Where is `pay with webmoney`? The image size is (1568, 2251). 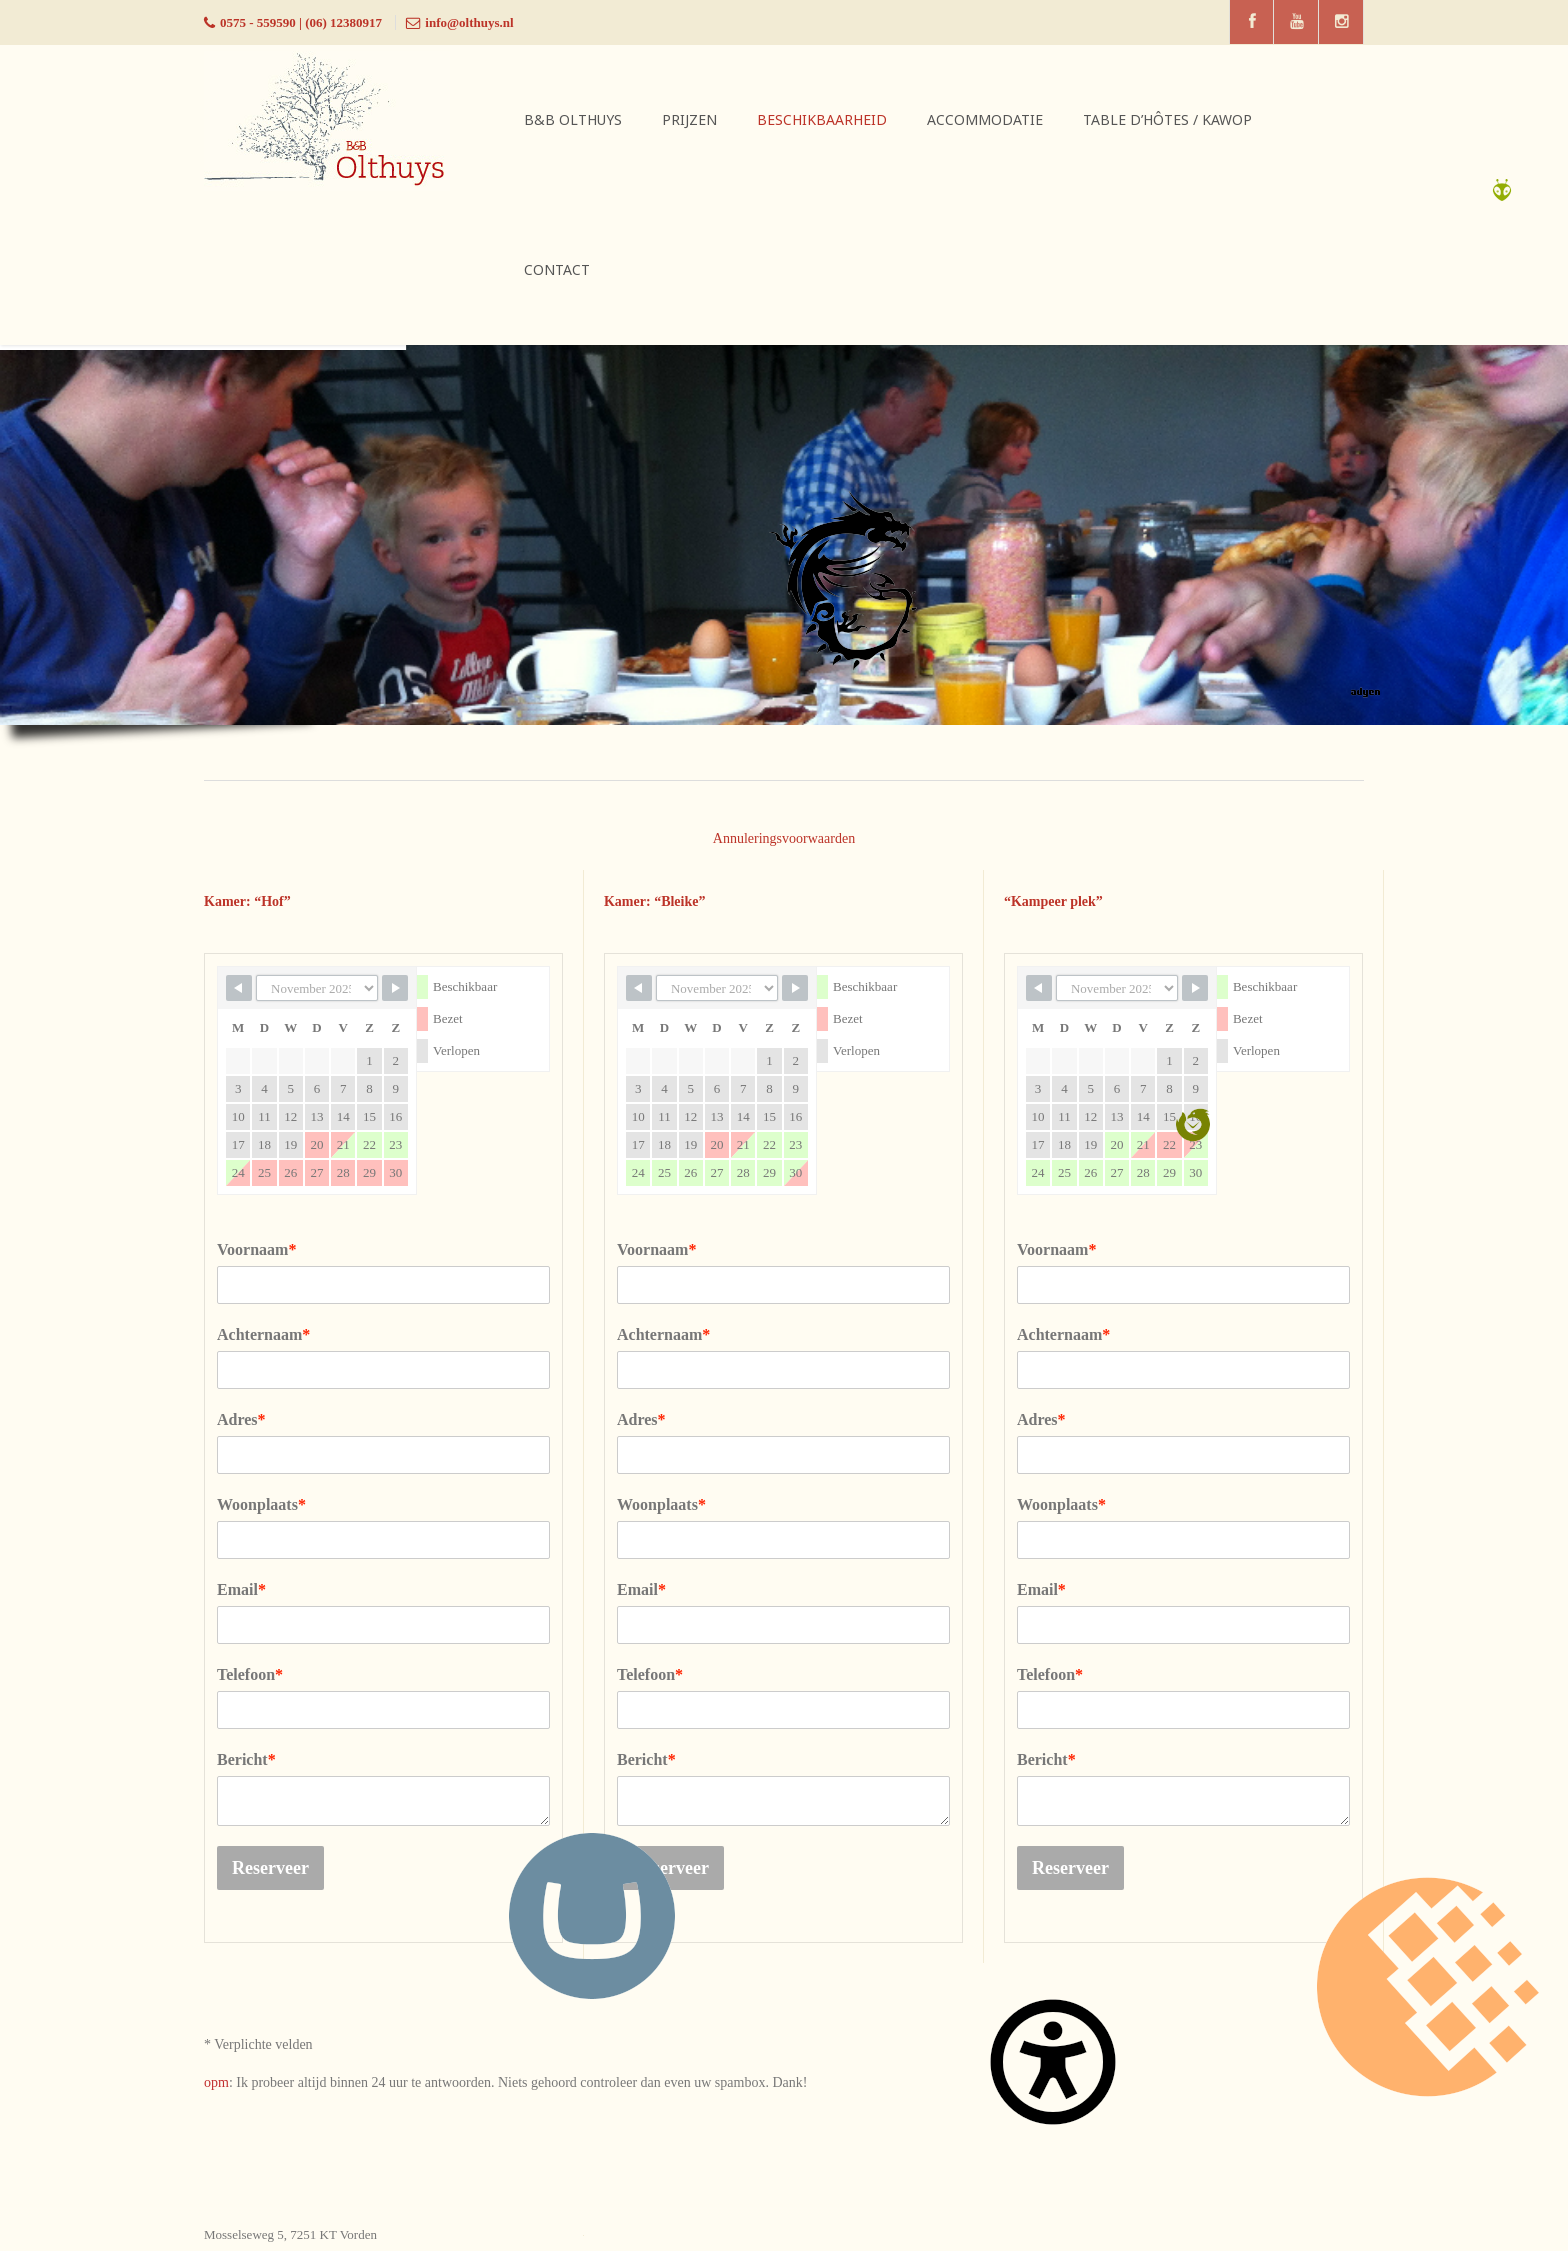 pay with webmoney is located at coordinates (1428, 1987).